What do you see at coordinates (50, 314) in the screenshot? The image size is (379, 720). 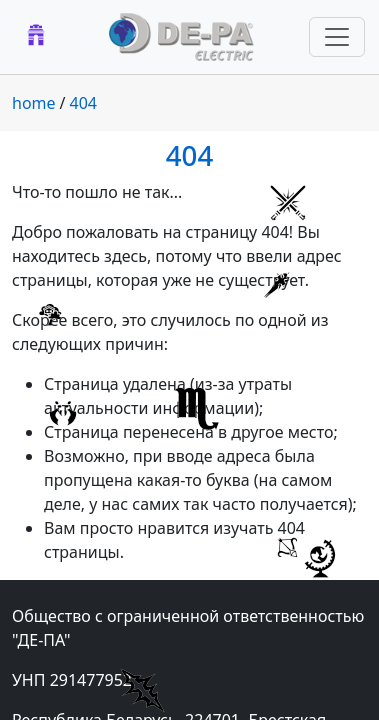 I see `access treehouse or hideout feature` at bounding box center [50, 314].